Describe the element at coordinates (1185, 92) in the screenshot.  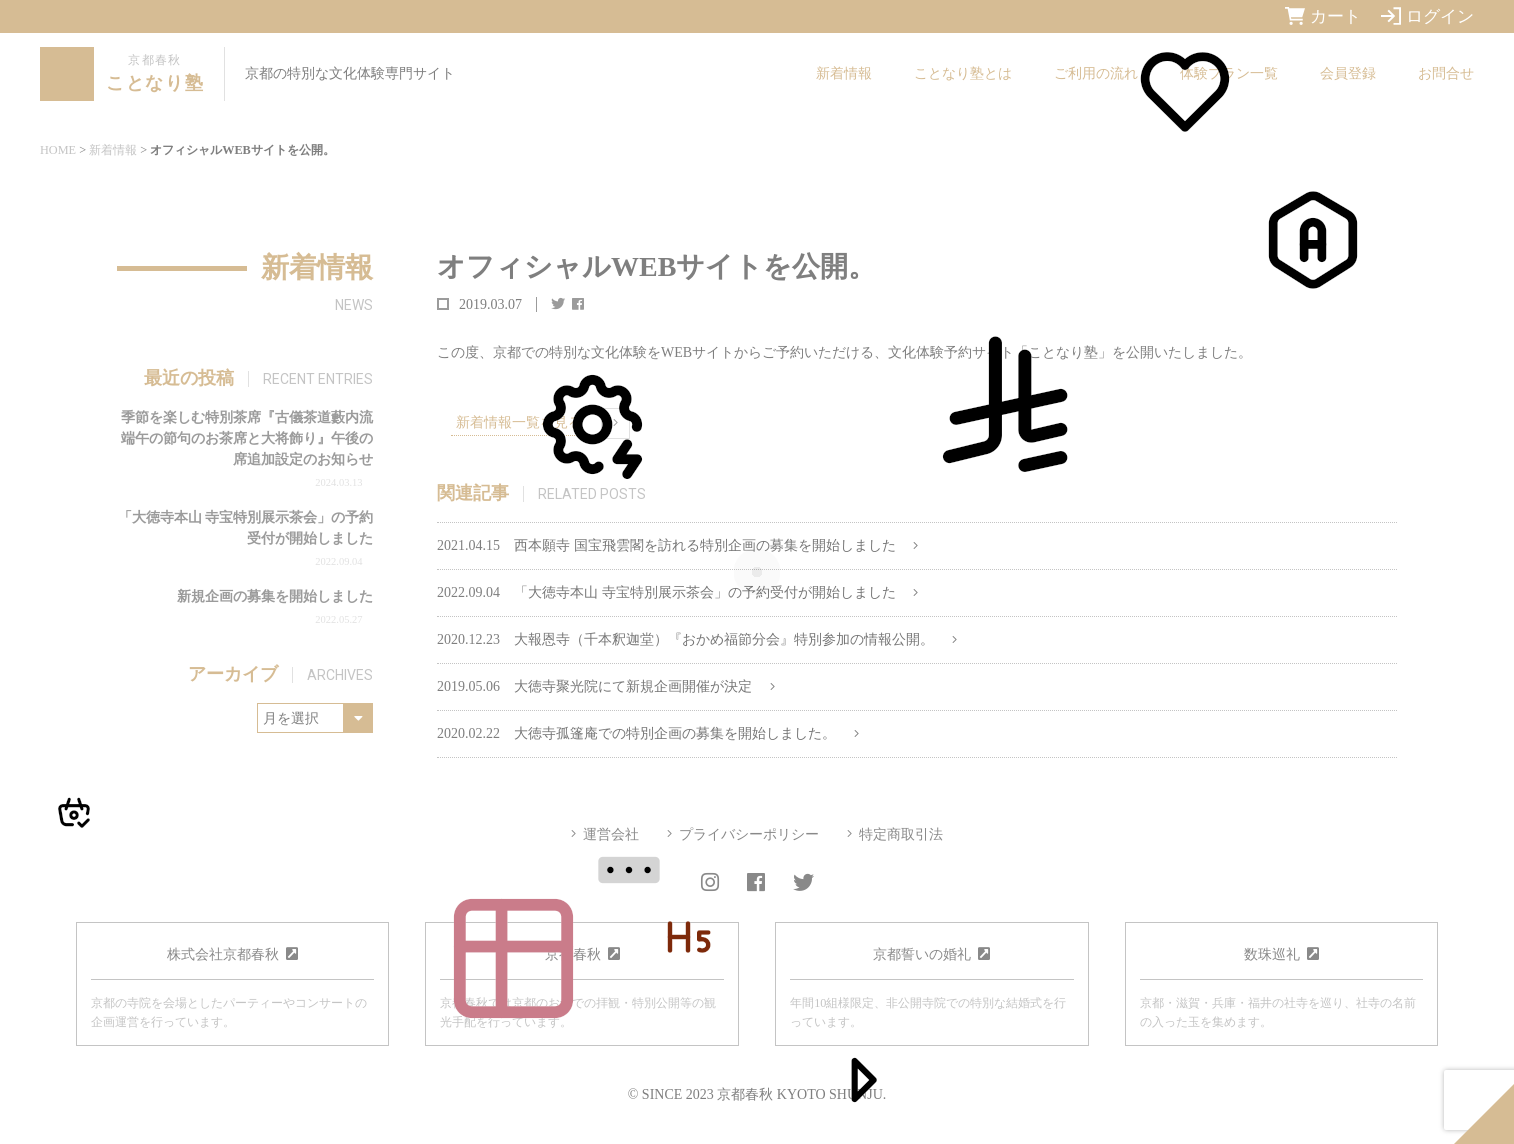
I see `add item to favorites` at that location.